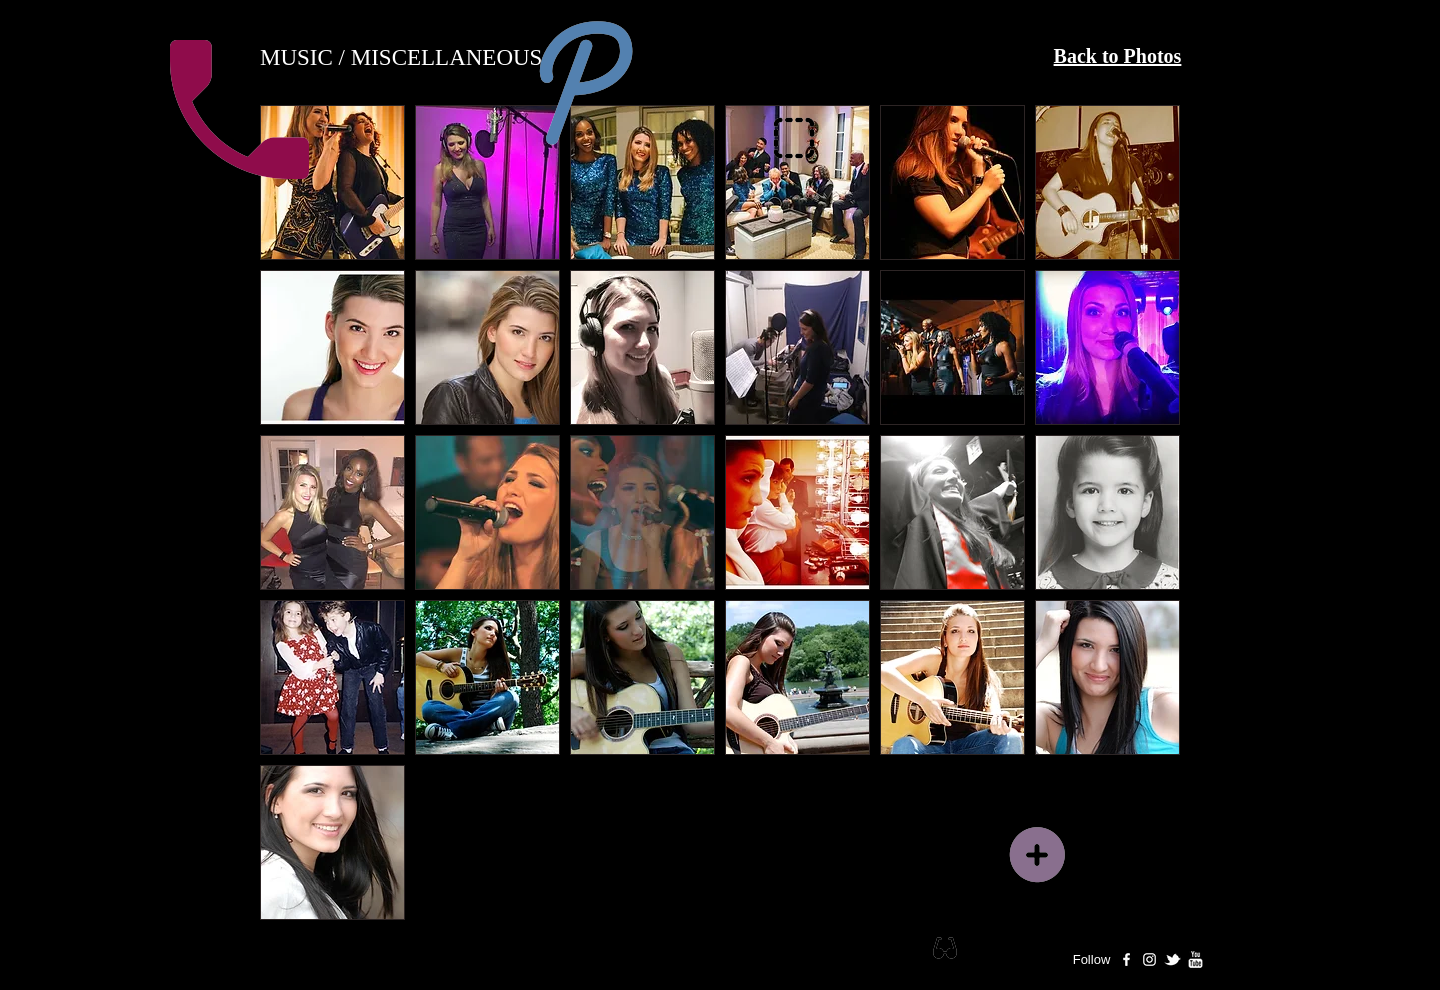 This screenshot has height=990, width=1440. What do you see at coordinates (1037, 855) in the screenshot?
I see `add a new item` at bounding box center [1037, 855].